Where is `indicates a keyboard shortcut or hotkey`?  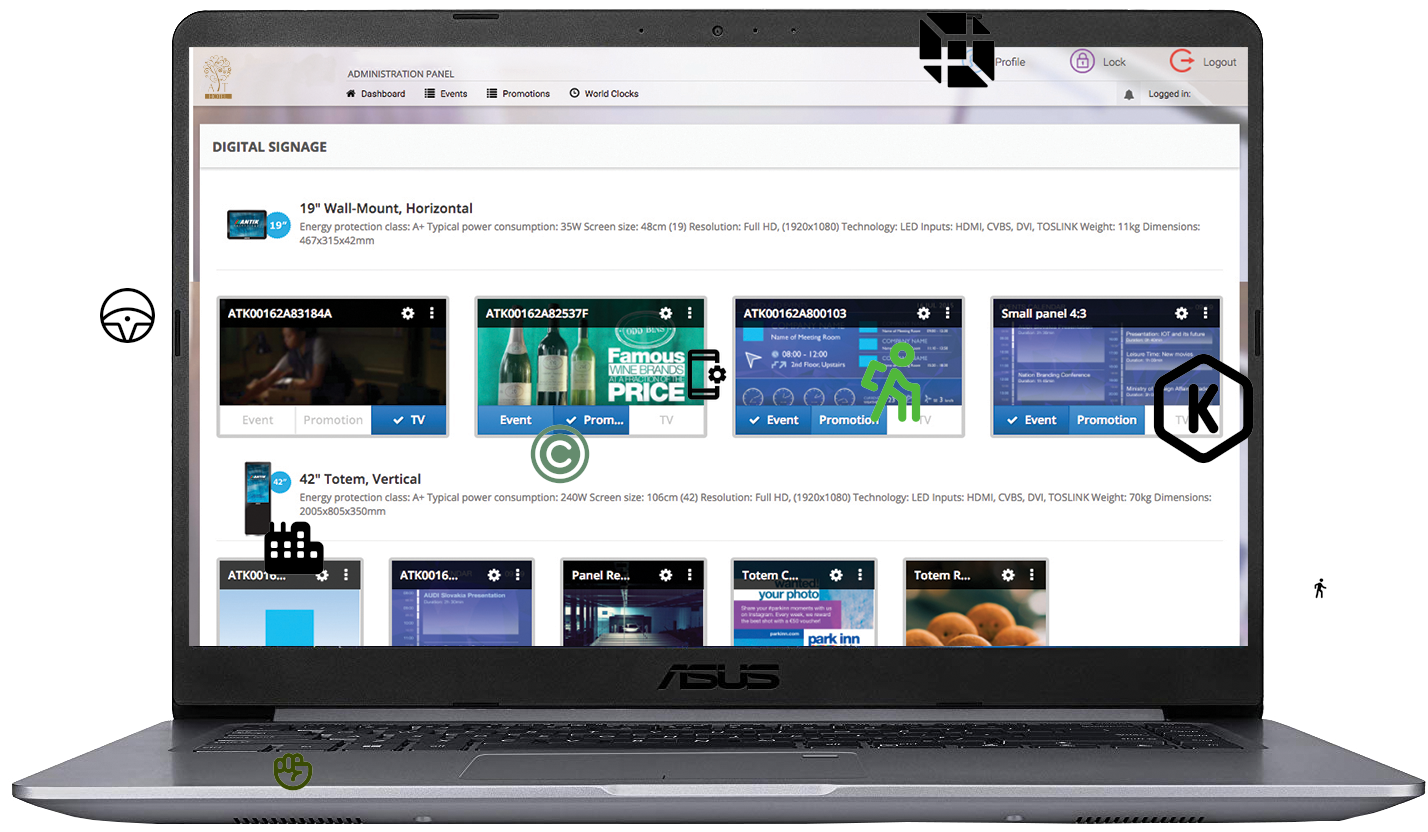 indicates a keyboard shortcut or hotkey is located at coordinates (1203, 408).